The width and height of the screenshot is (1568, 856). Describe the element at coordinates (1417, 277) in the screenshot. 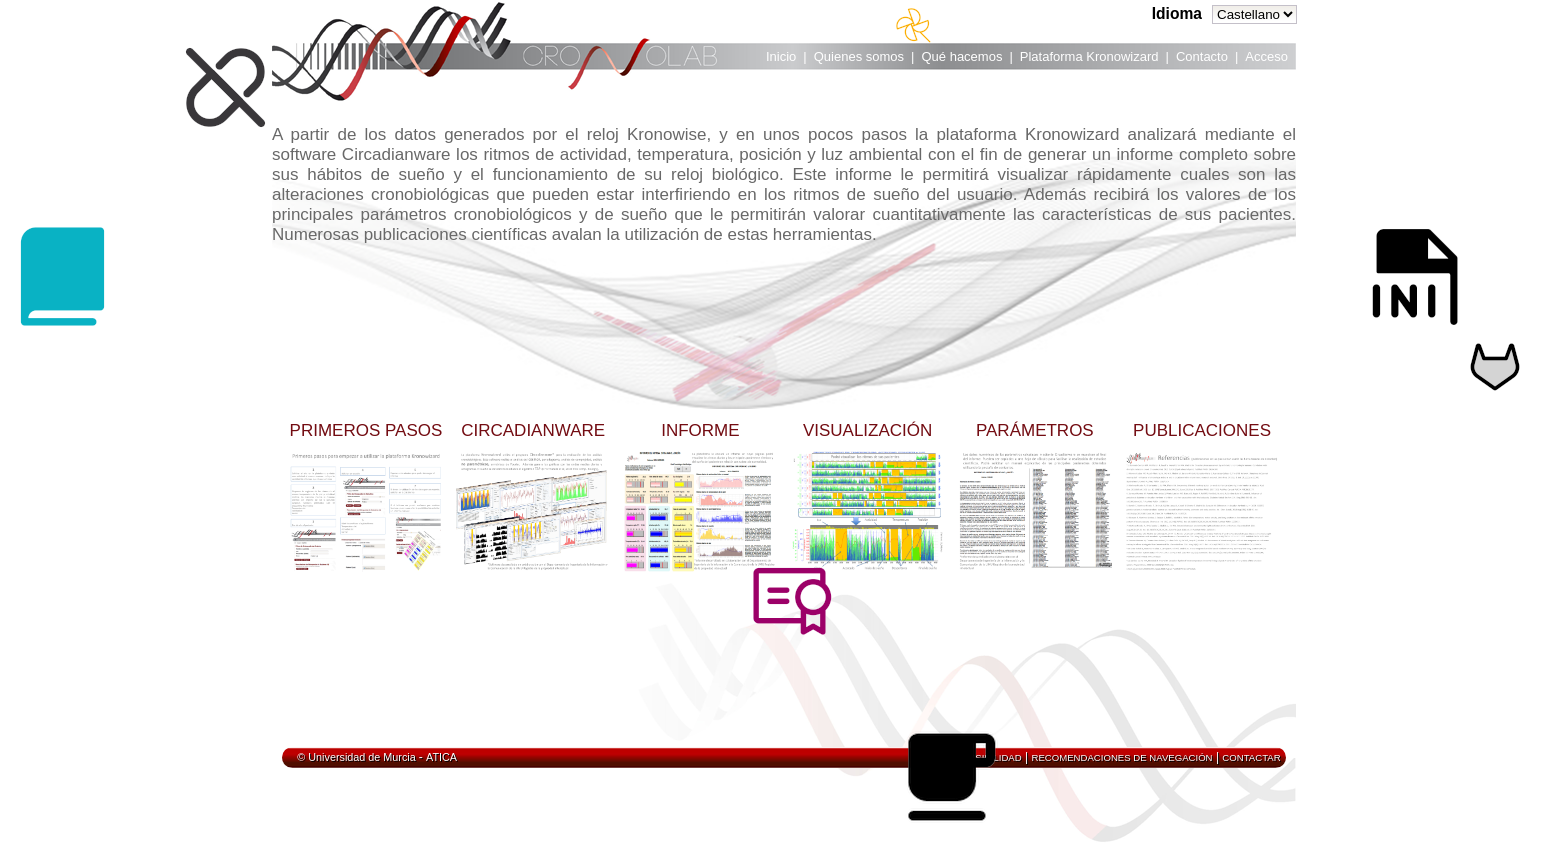

I see `view or open an INI configuration file` at that location.